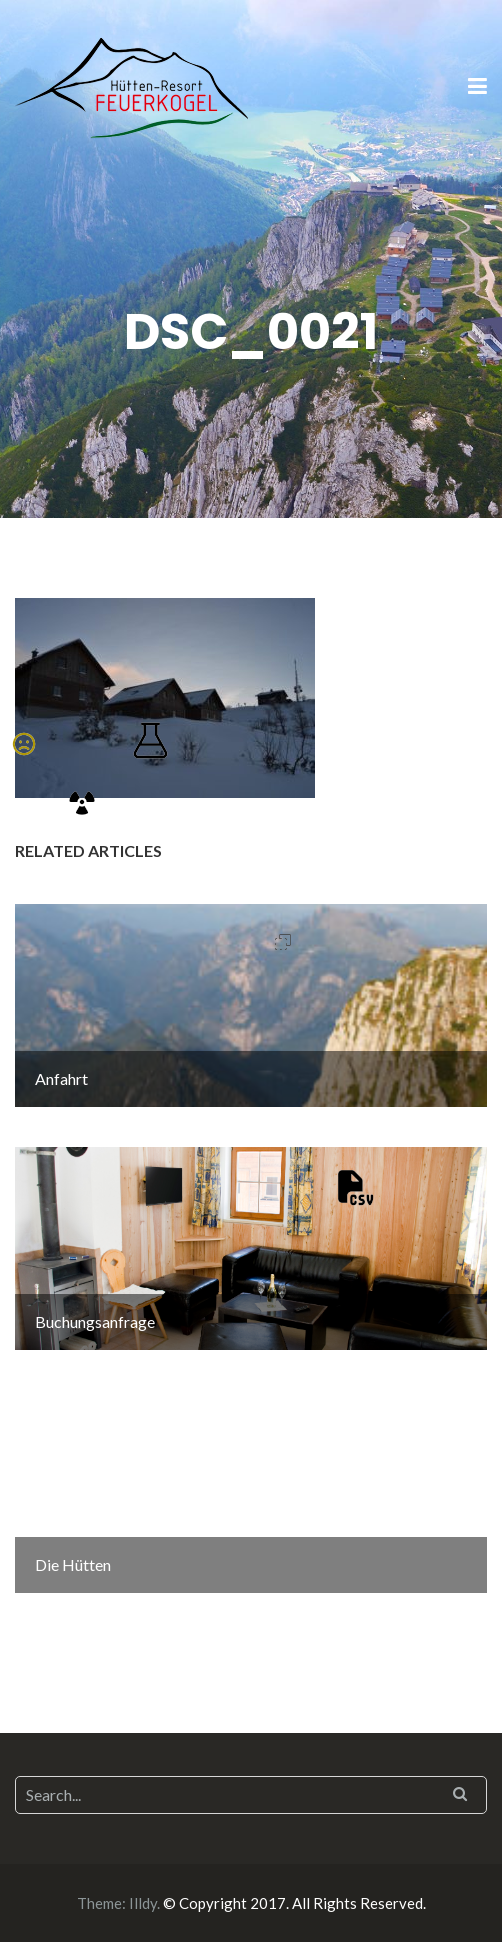 This screenshot has height=1942, width=502. Describe the element at coordinates (150, 740) in the screenshot. I see `access experimental or beta features` at that location.